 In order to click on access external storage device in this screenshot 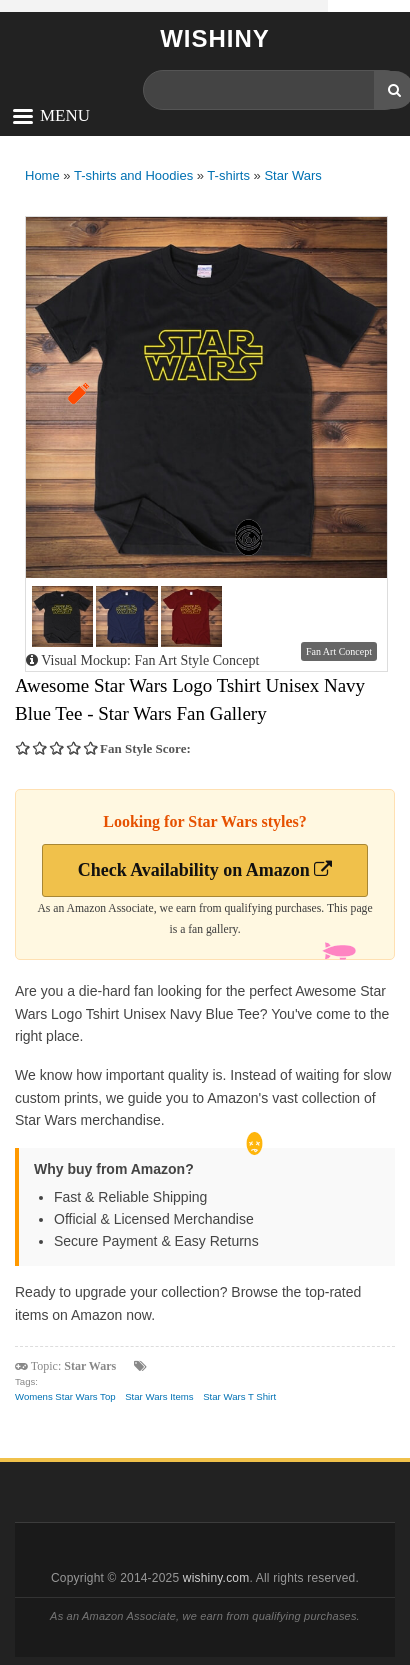, I will do `click(79, 393)`.